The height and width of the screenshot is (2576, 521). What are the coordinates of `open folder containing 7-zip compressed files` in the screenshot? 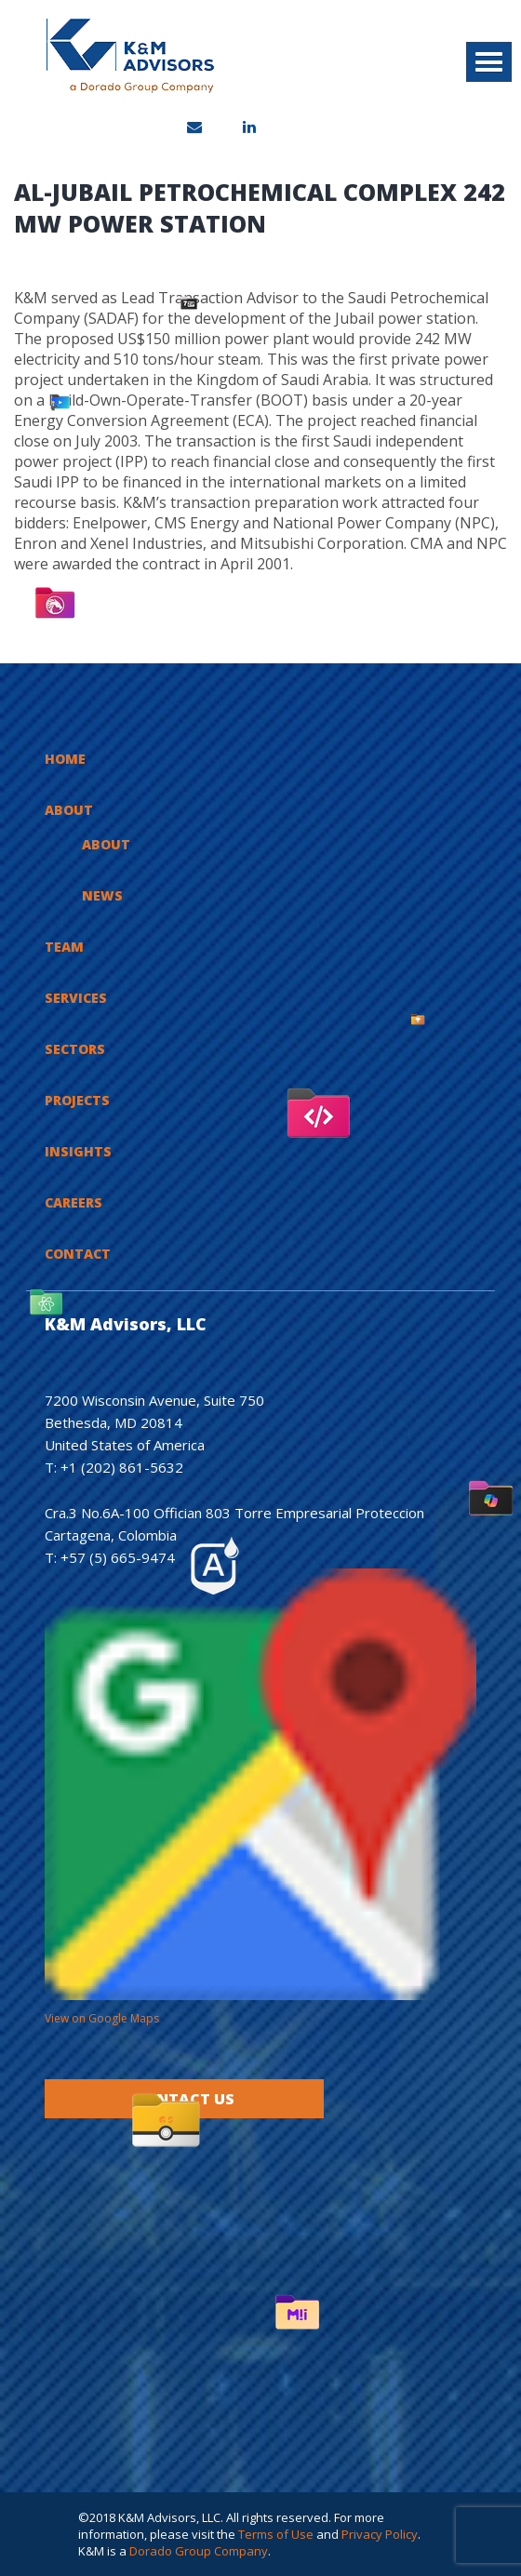 It's located at (189, 303).